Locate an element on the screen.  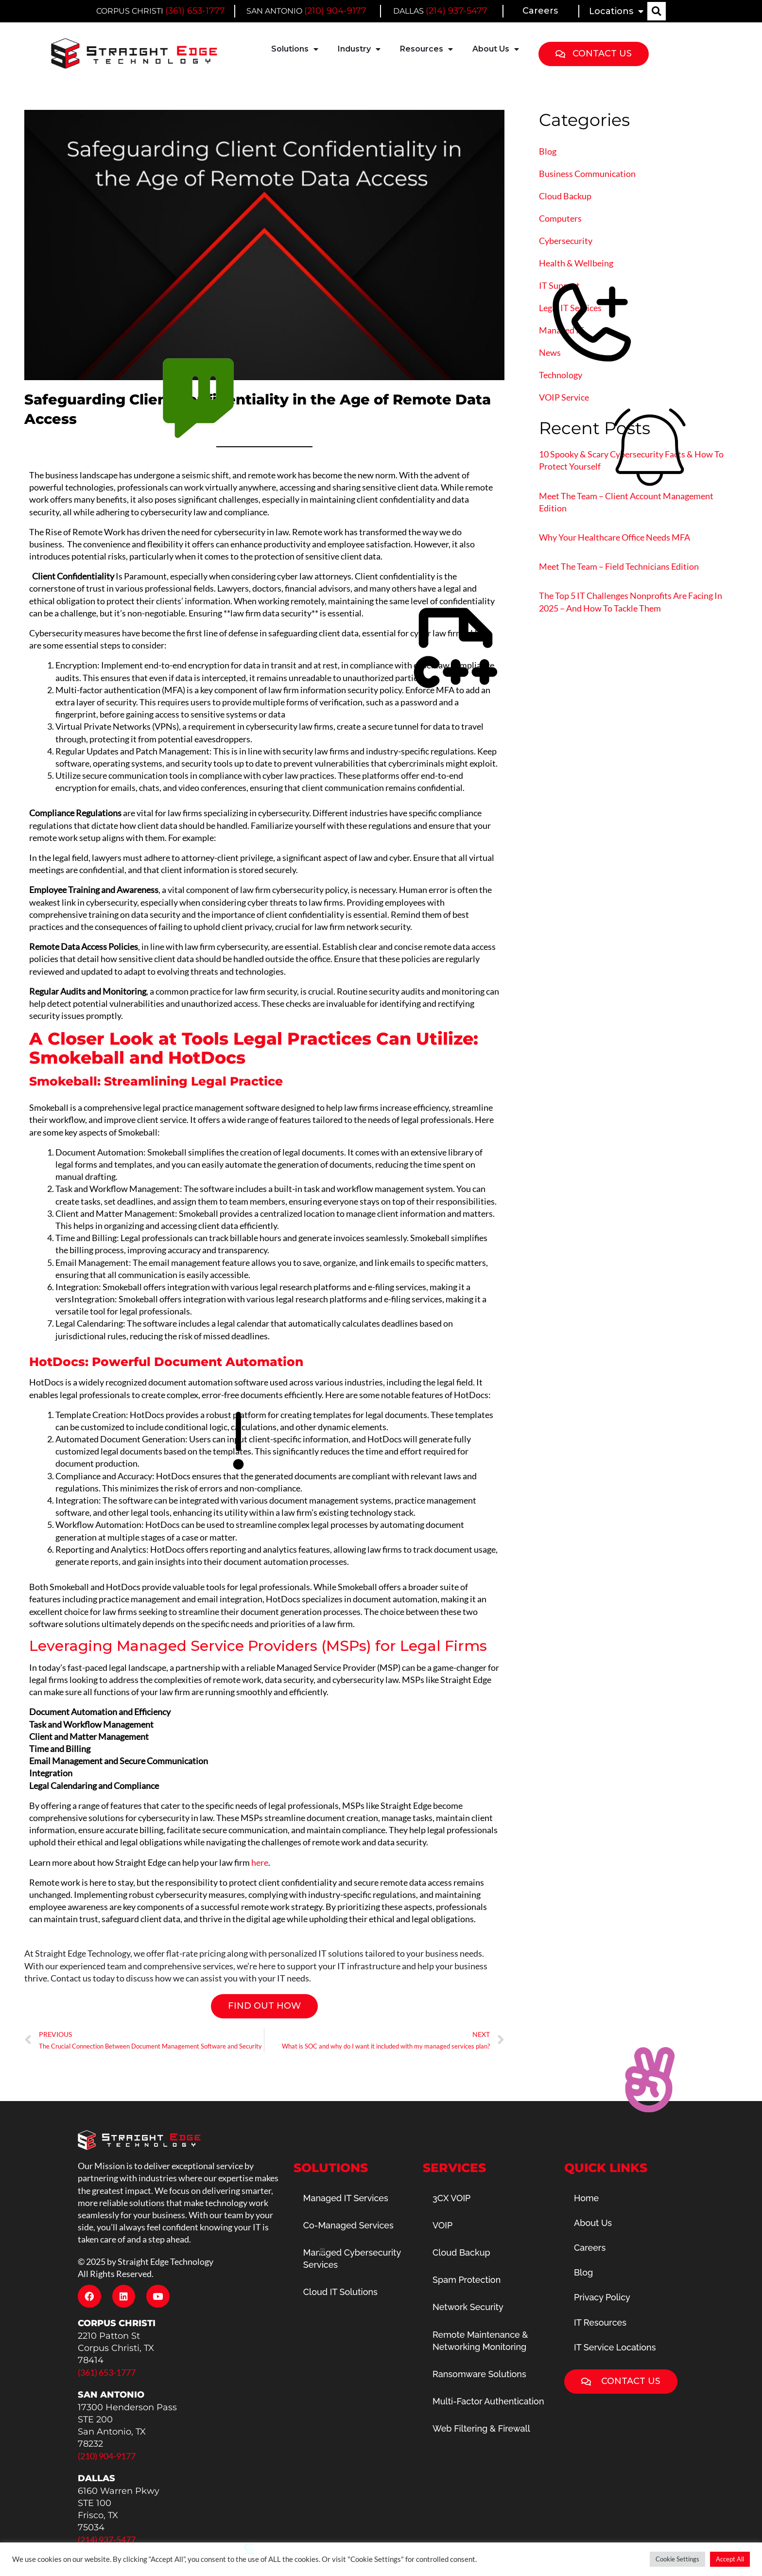
a C++ source code file is located at coordinates (455, 651).